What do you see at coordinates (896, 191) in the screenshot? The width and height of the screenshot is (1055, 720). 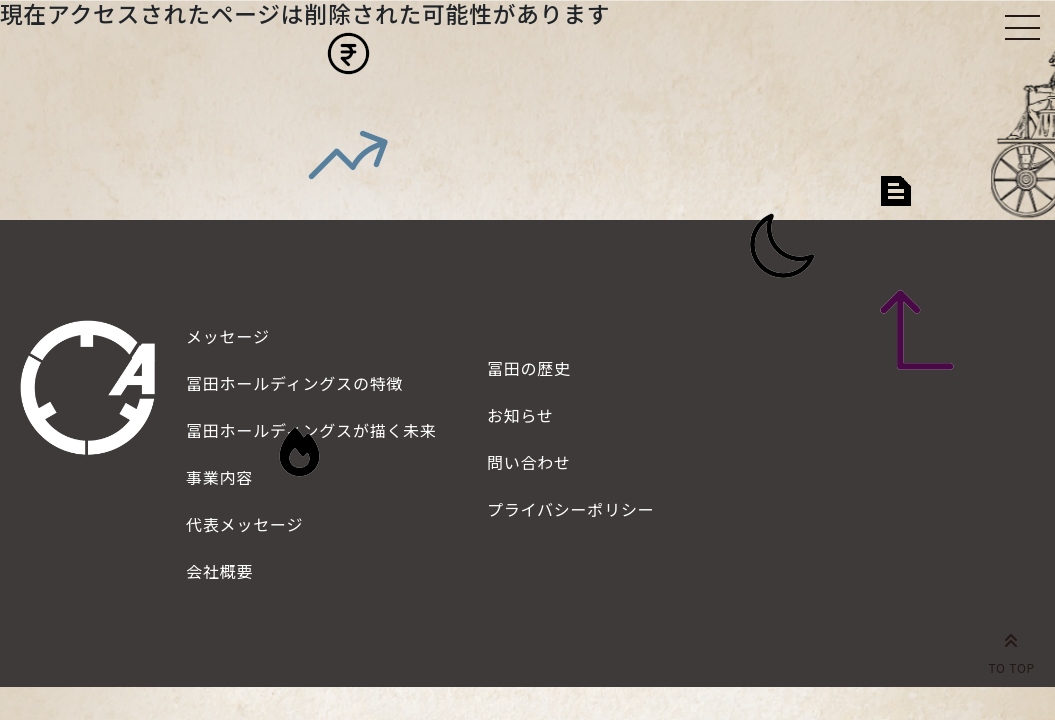 I see `view text document or note` at bounding box center [896, 191].